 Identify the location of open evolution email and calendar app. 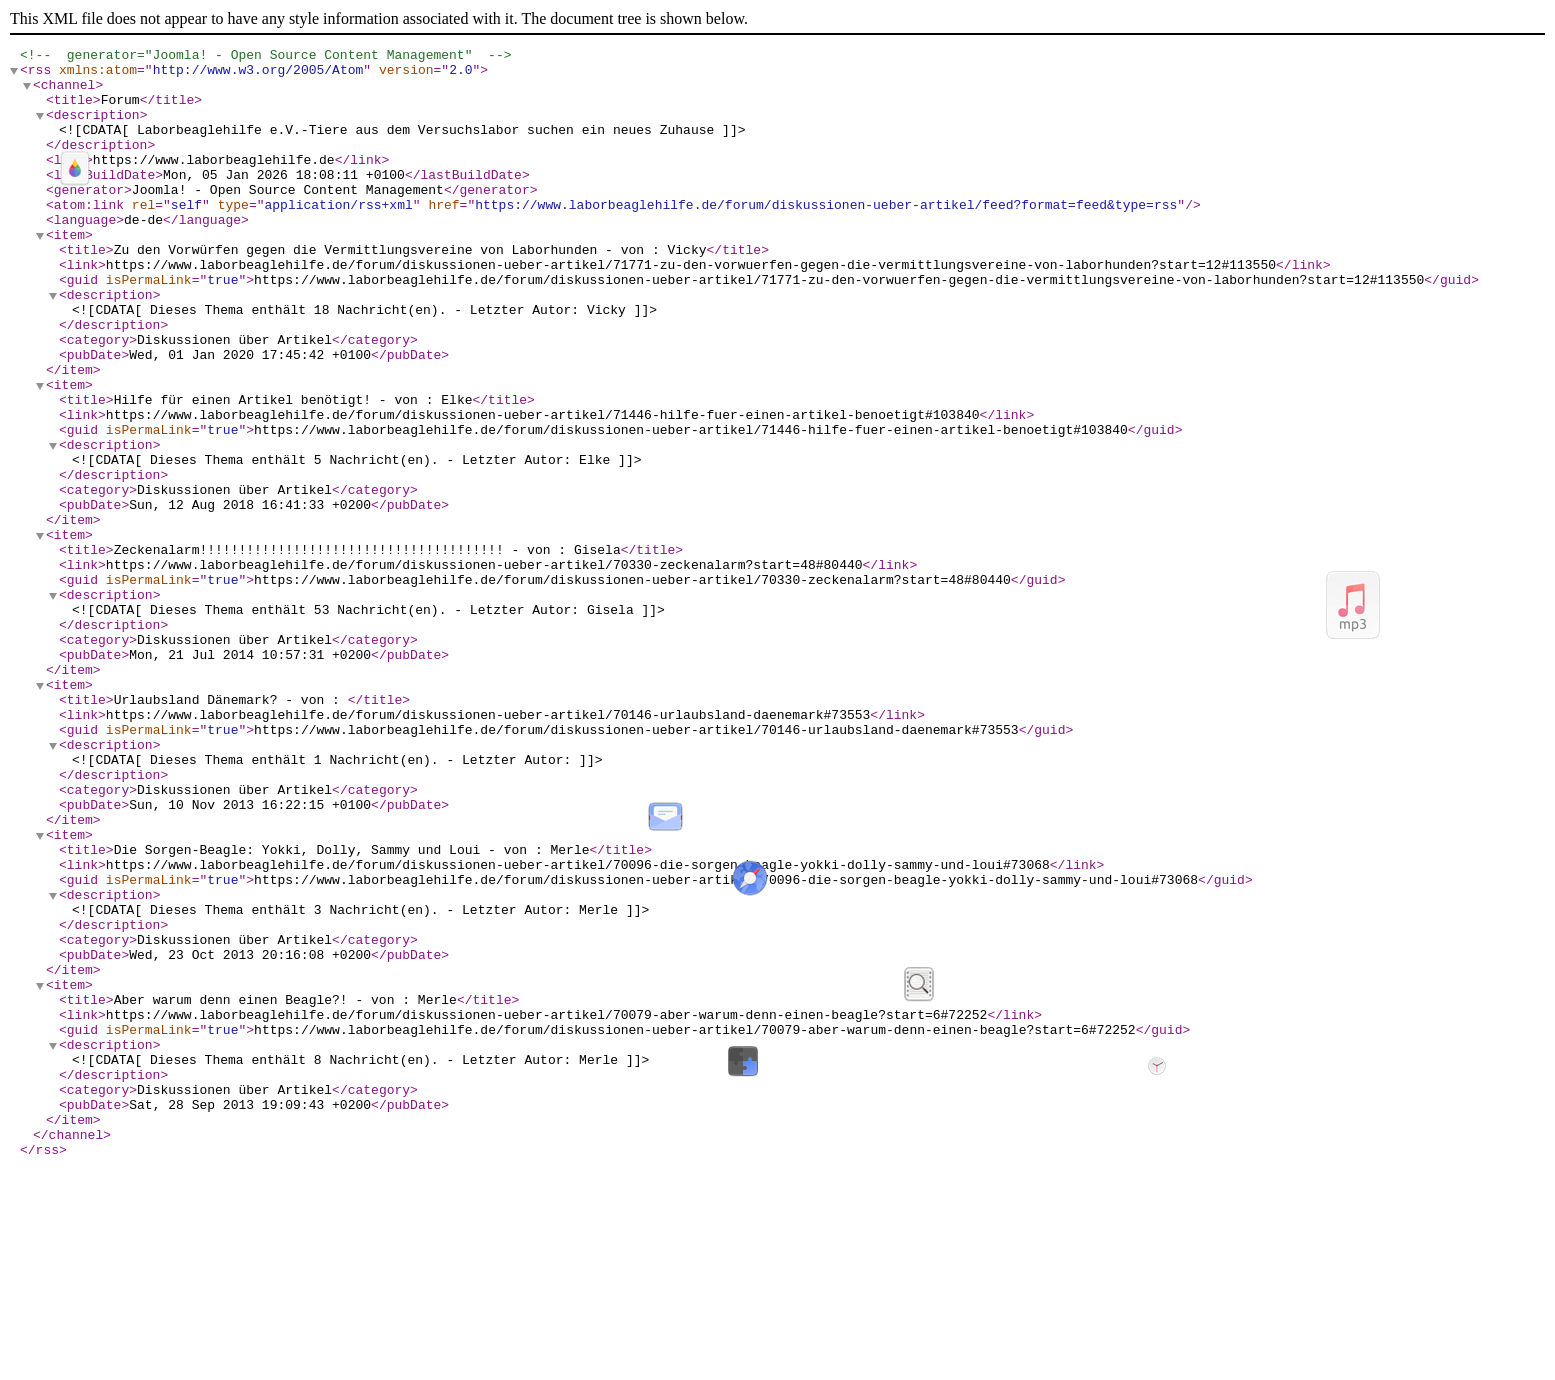
(665, 816).